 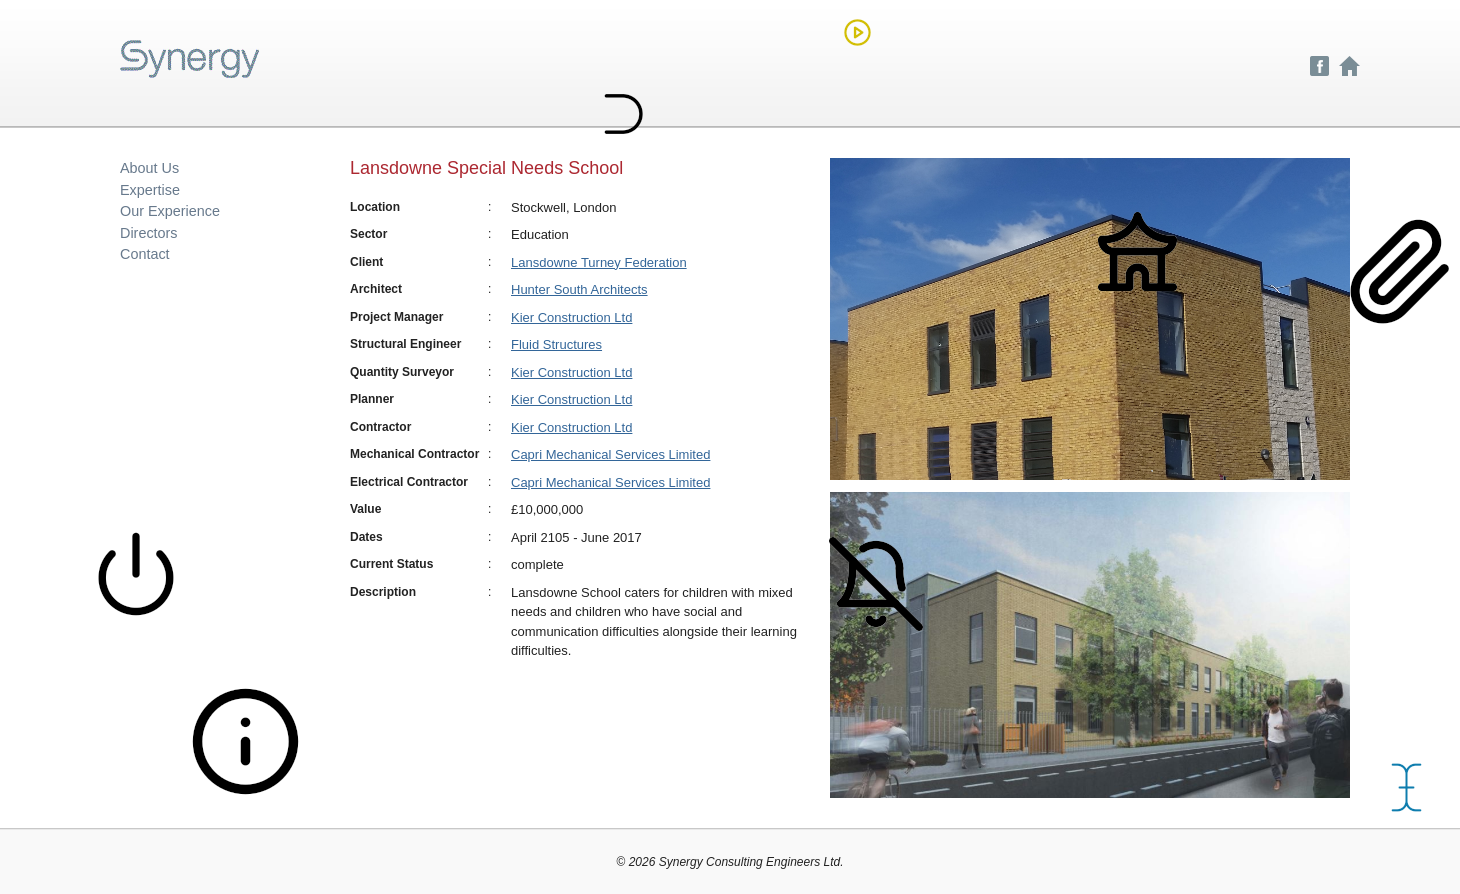 What do you see at coordinates (136, 574) in the screenshot?
I see `turn device on or off` at bounding box center [136, 574].